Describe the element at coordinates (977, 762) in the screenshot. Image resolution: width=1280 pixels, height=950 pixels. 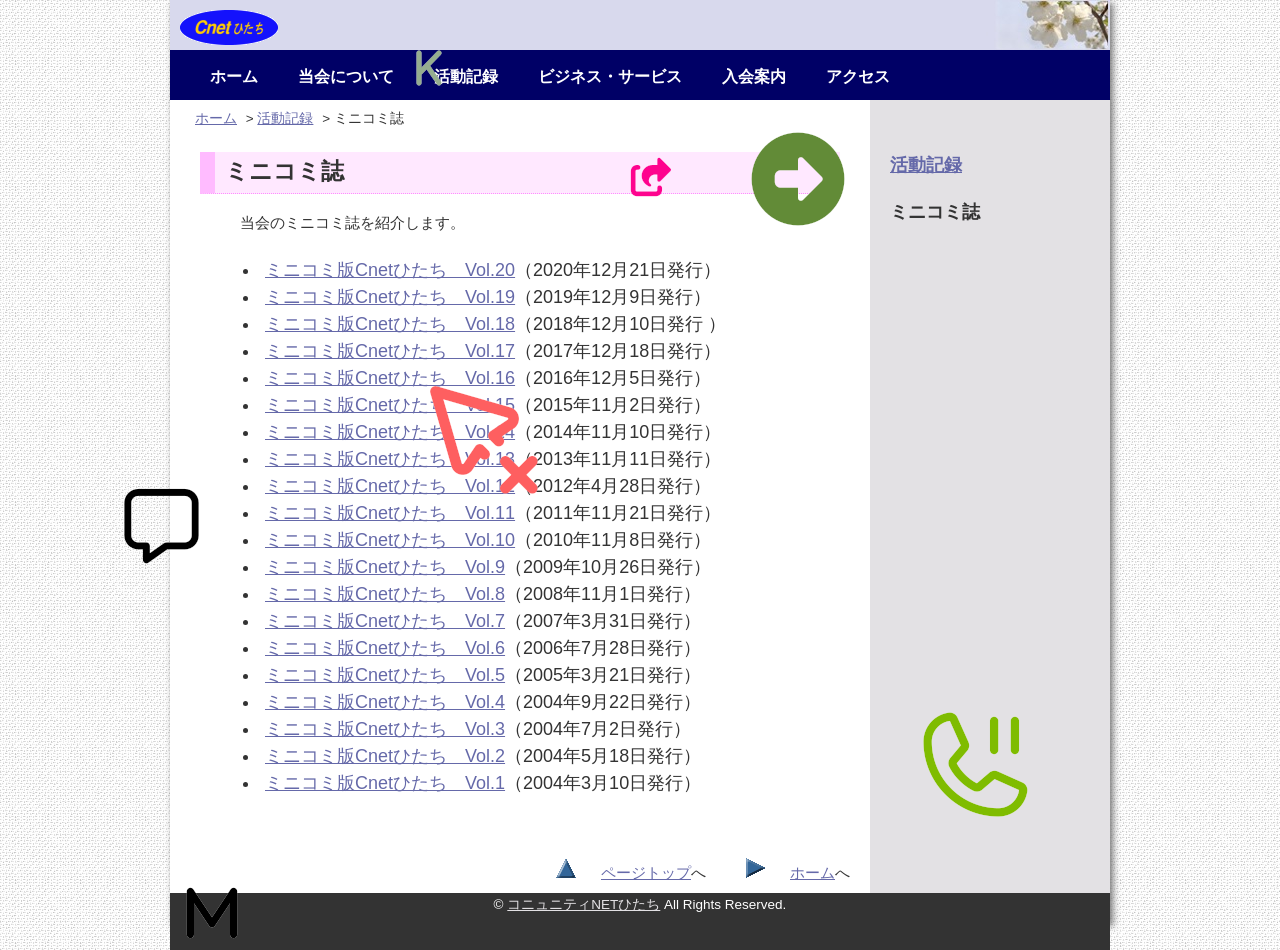
I see `put current call on hold` at that location.